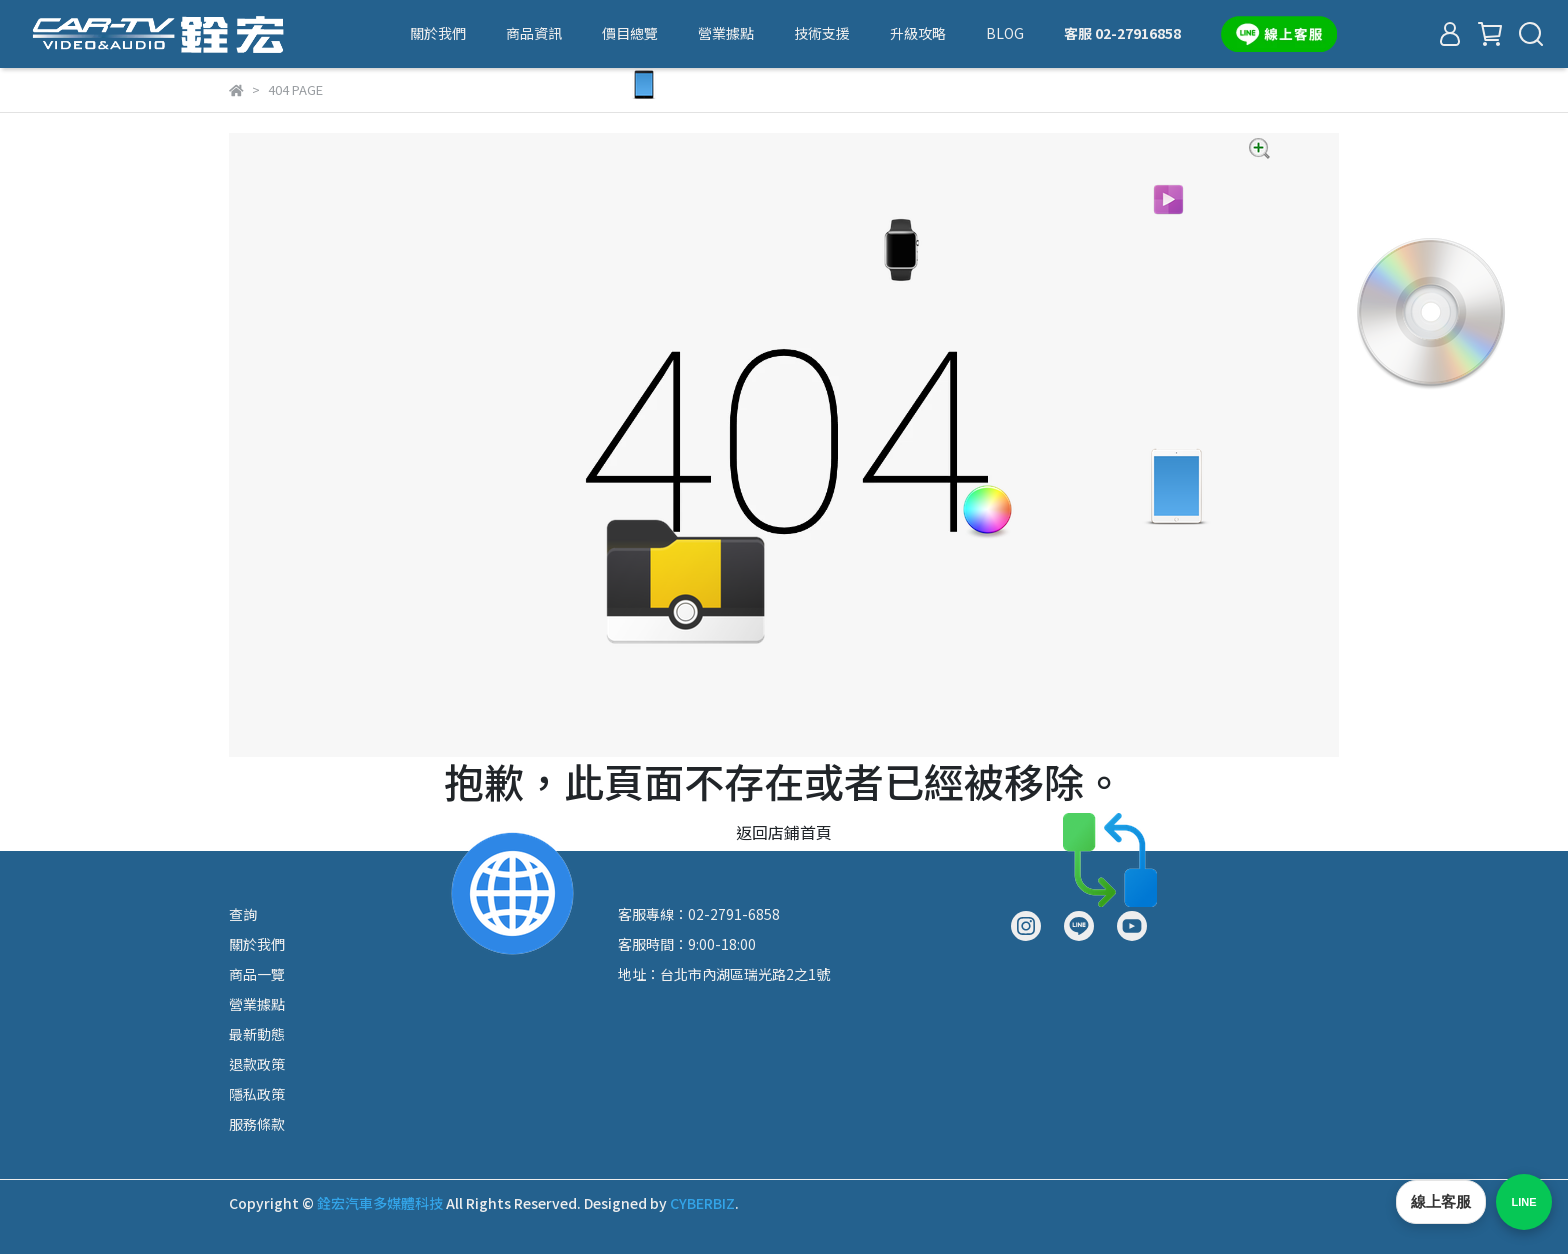 The width and height of the screenshot is (1568, 1254). I want to click on folder for pokémon game files or assets, so click(685, 586).